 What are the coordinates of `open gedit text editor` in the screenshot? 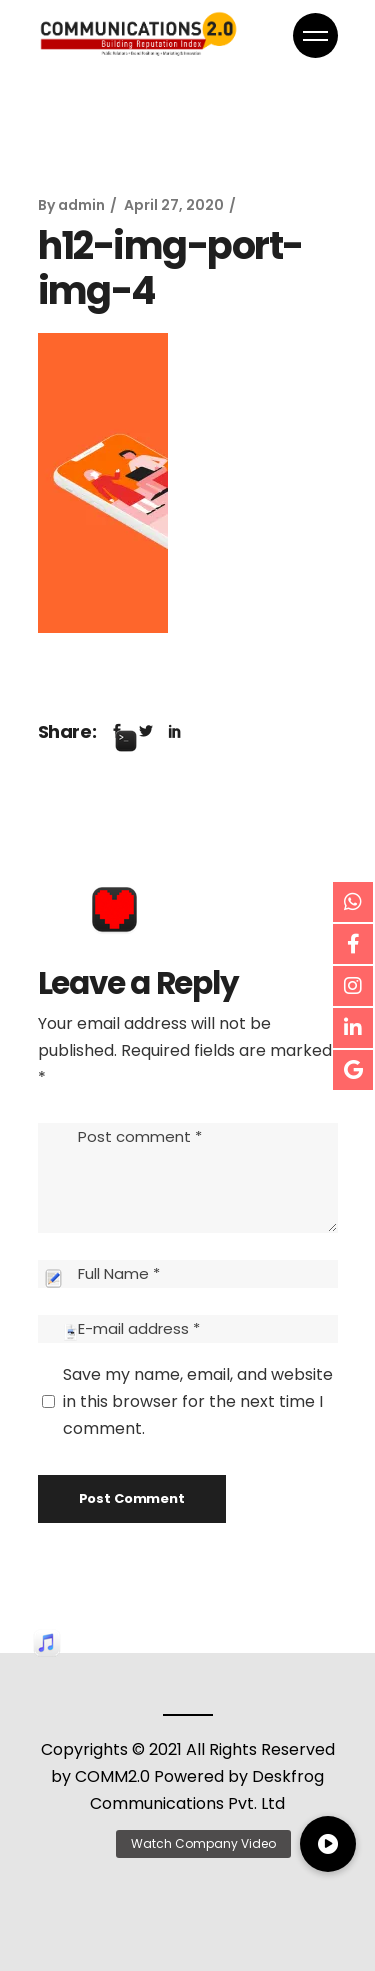 It's located at (53, 1278).